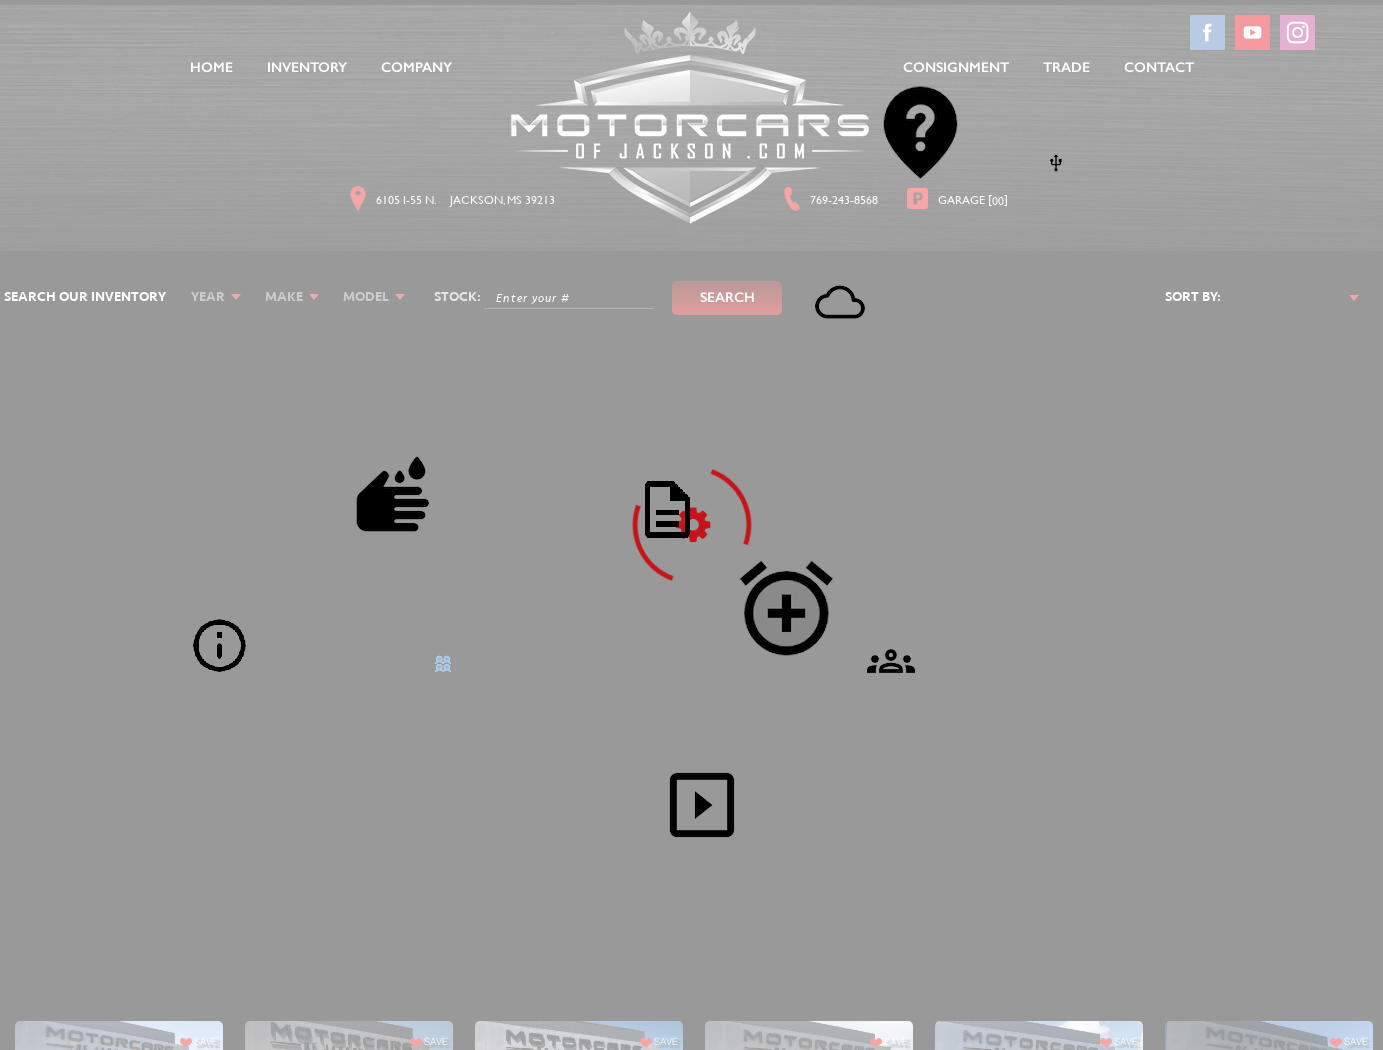  Describe the element at coordinates (443, 664) in the screenshot. I see `view all team members` at that location.